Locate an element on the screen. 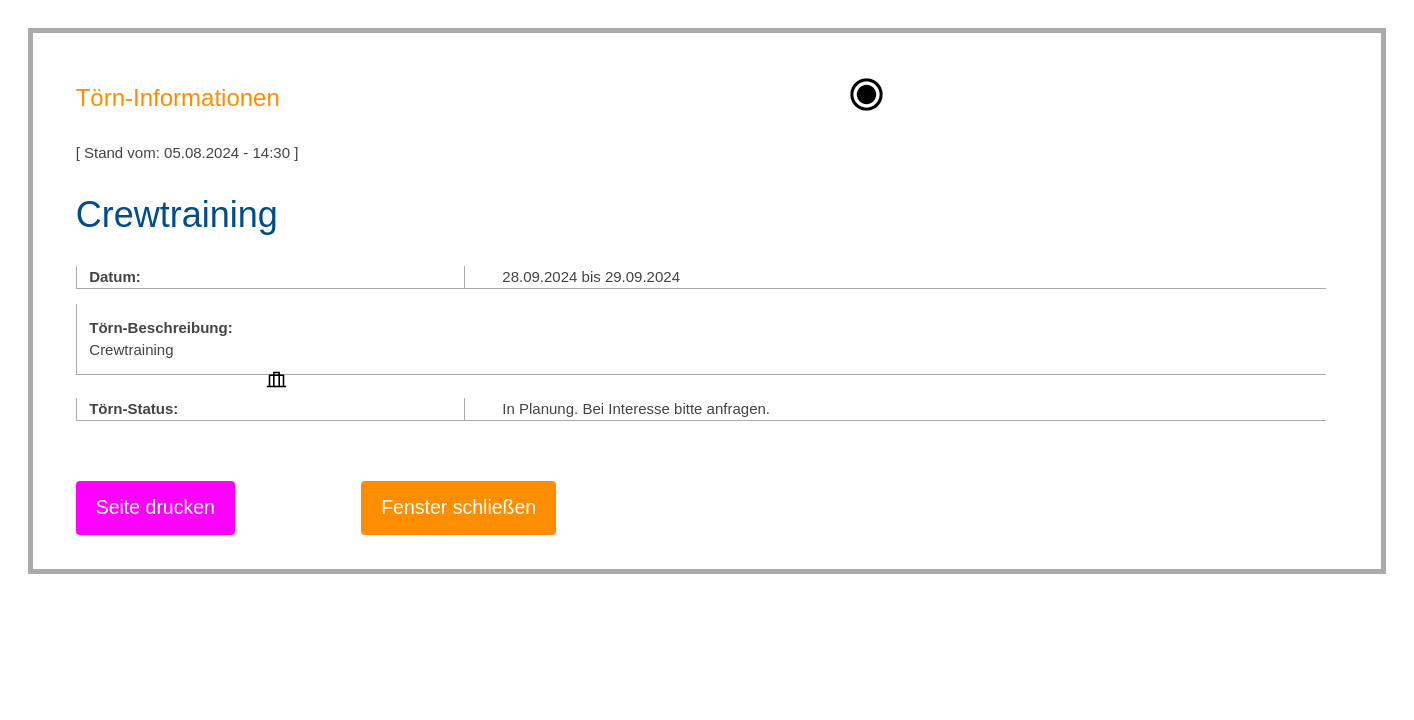 This screenshot has height=720, width=1414. indicates loading or processing in progress is located at coordinates (866, 94).